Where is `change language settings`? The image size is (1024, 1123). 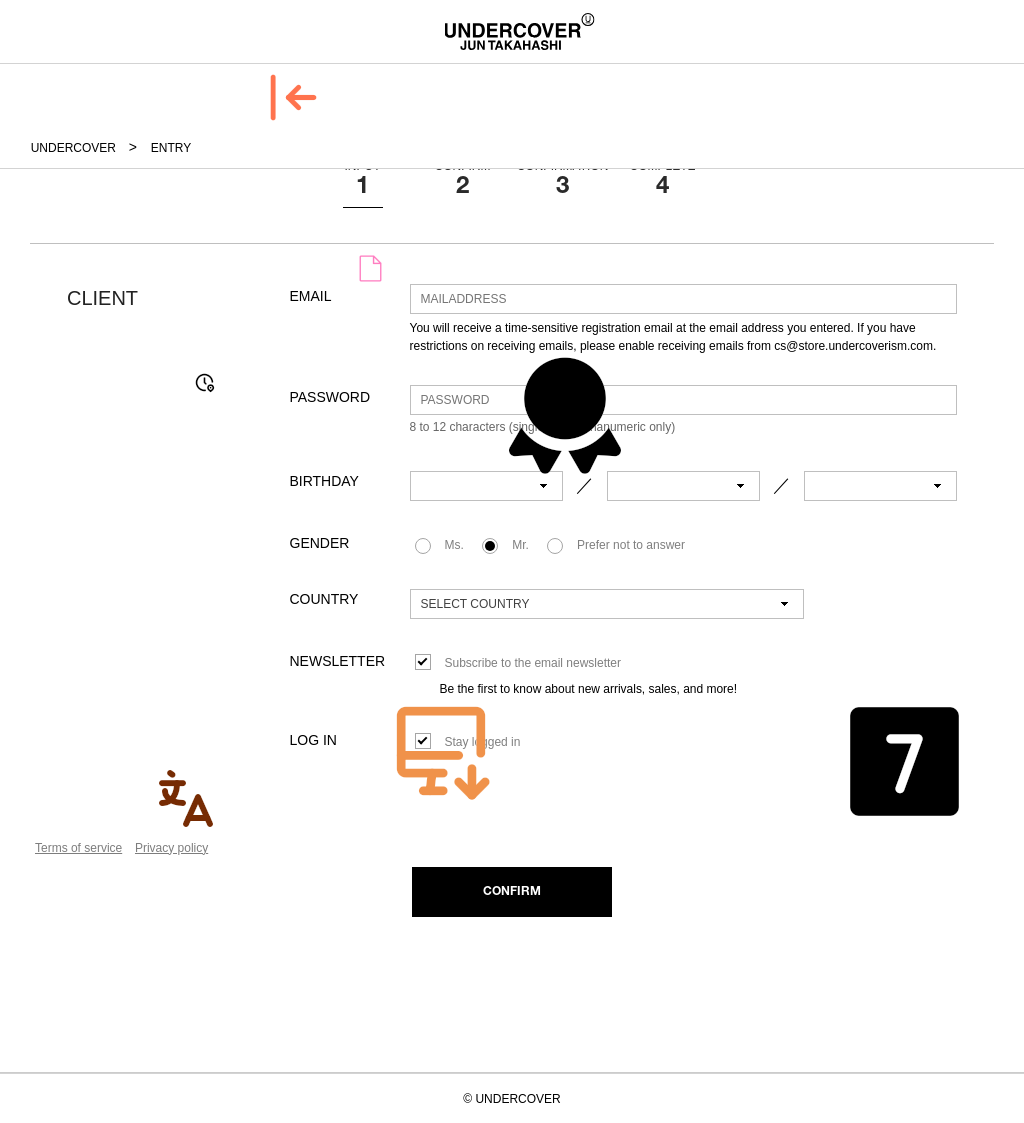 change language settings is located at coordinates (186, 800).